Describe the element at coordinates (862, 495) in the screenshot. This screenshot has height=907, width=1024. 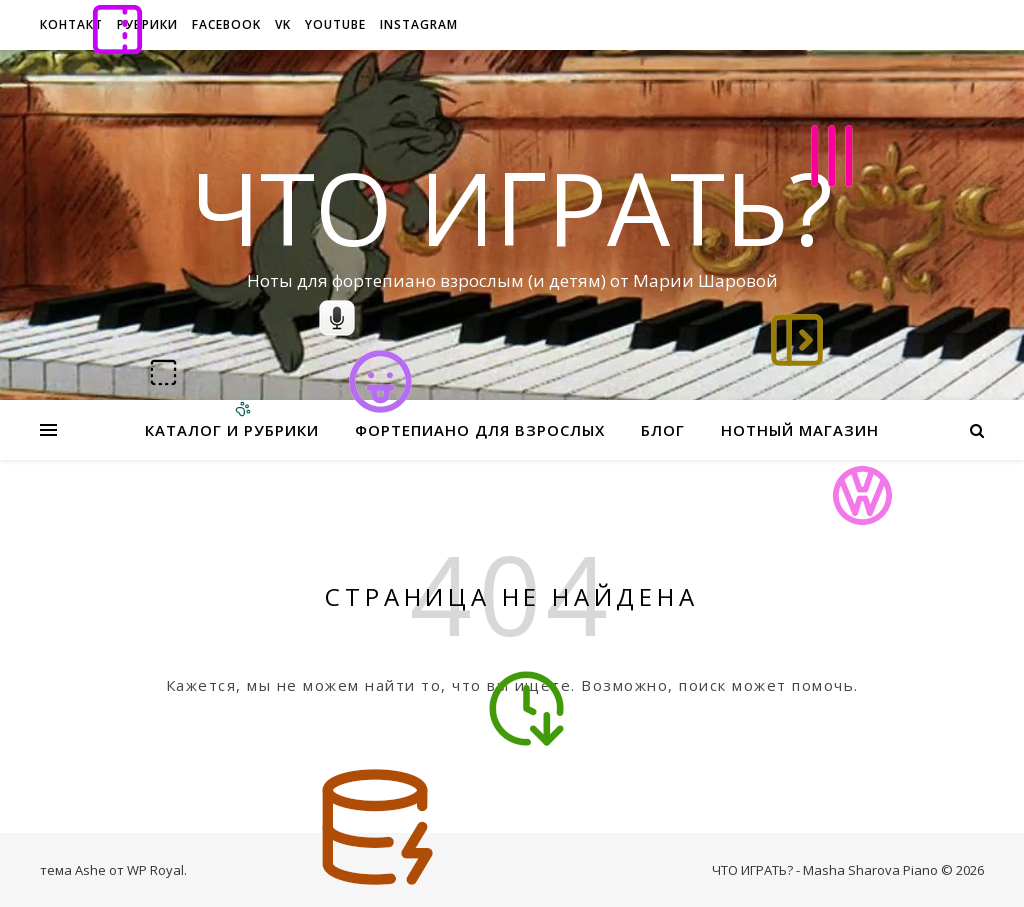
I see `volkswagen brand or vehicle identification` at that location.